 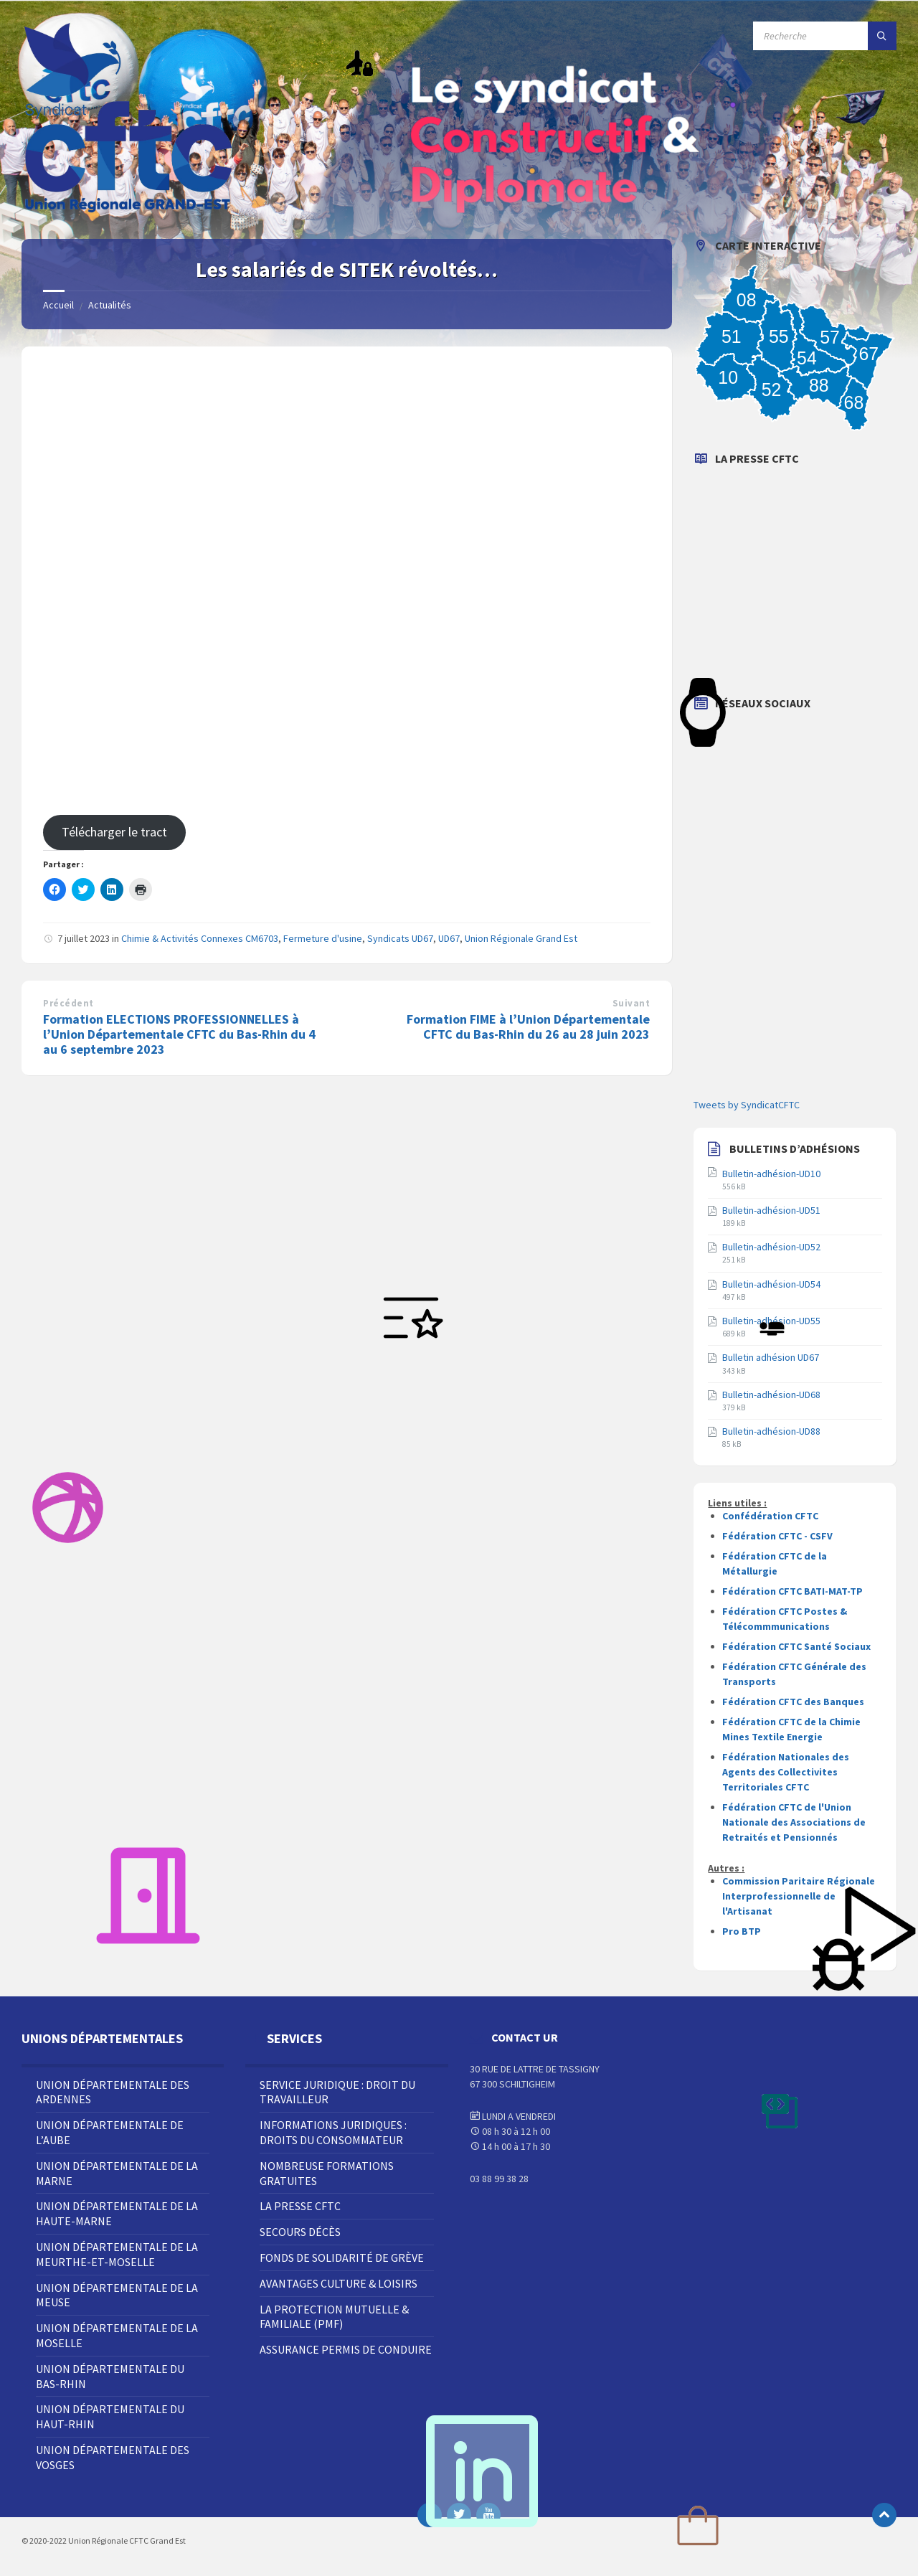 I want to click on start debugging session, so click(x=864, y=1938).